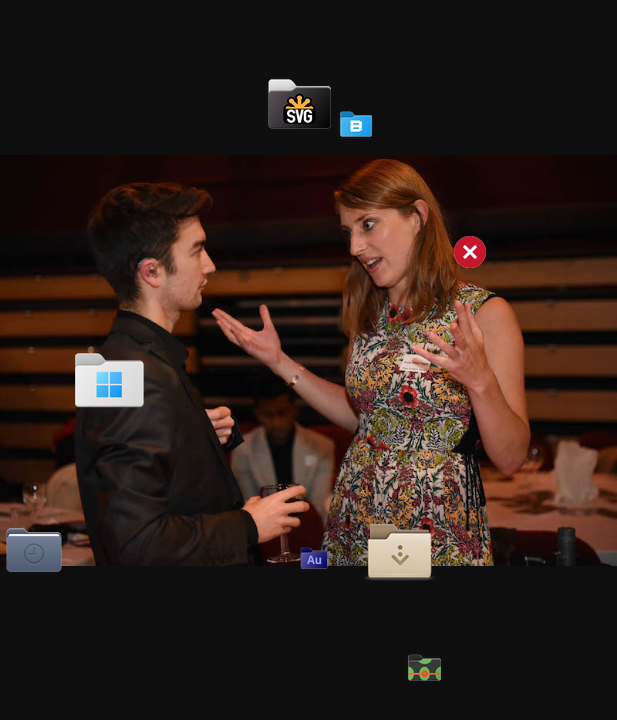 This screenshot has width=617, height=720. What do you see at coordinates (356, 125) in the screenshot?
I see `open quixel bridge assets folder` at bounding box center [356, 125].